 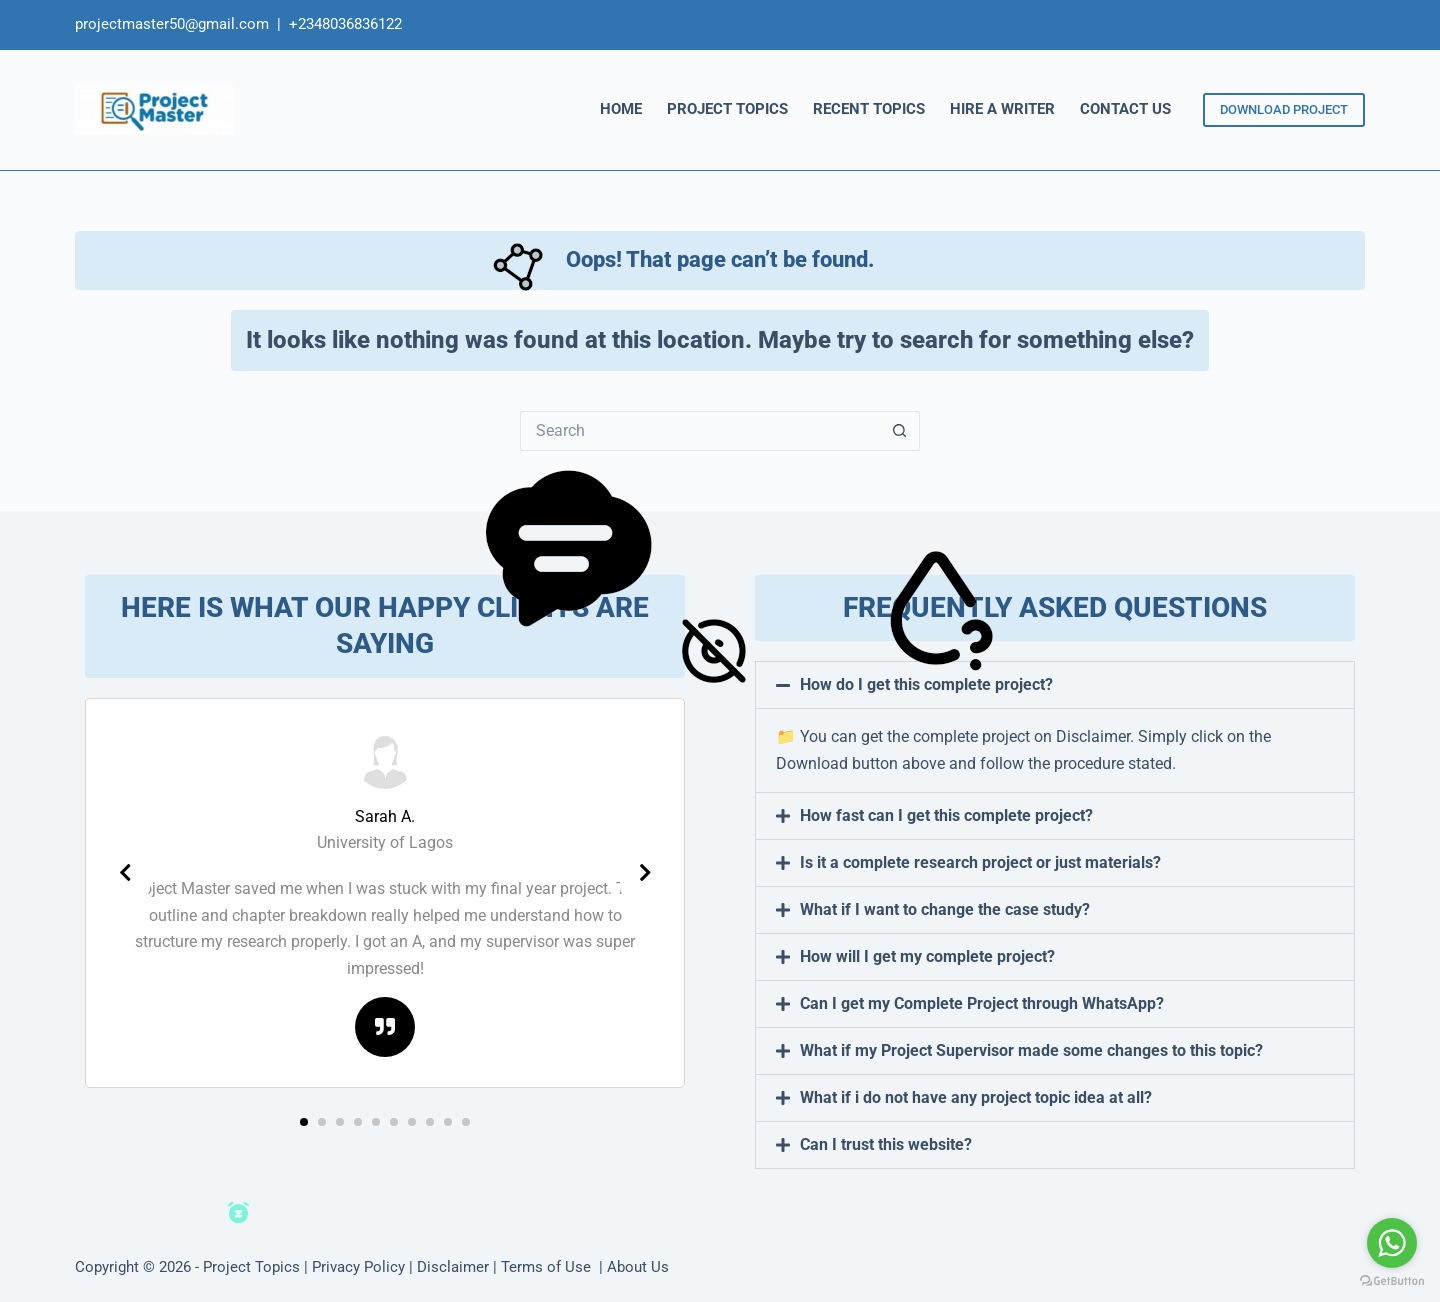 I want to click on create a polygon shape, so click(x=519, y=267).